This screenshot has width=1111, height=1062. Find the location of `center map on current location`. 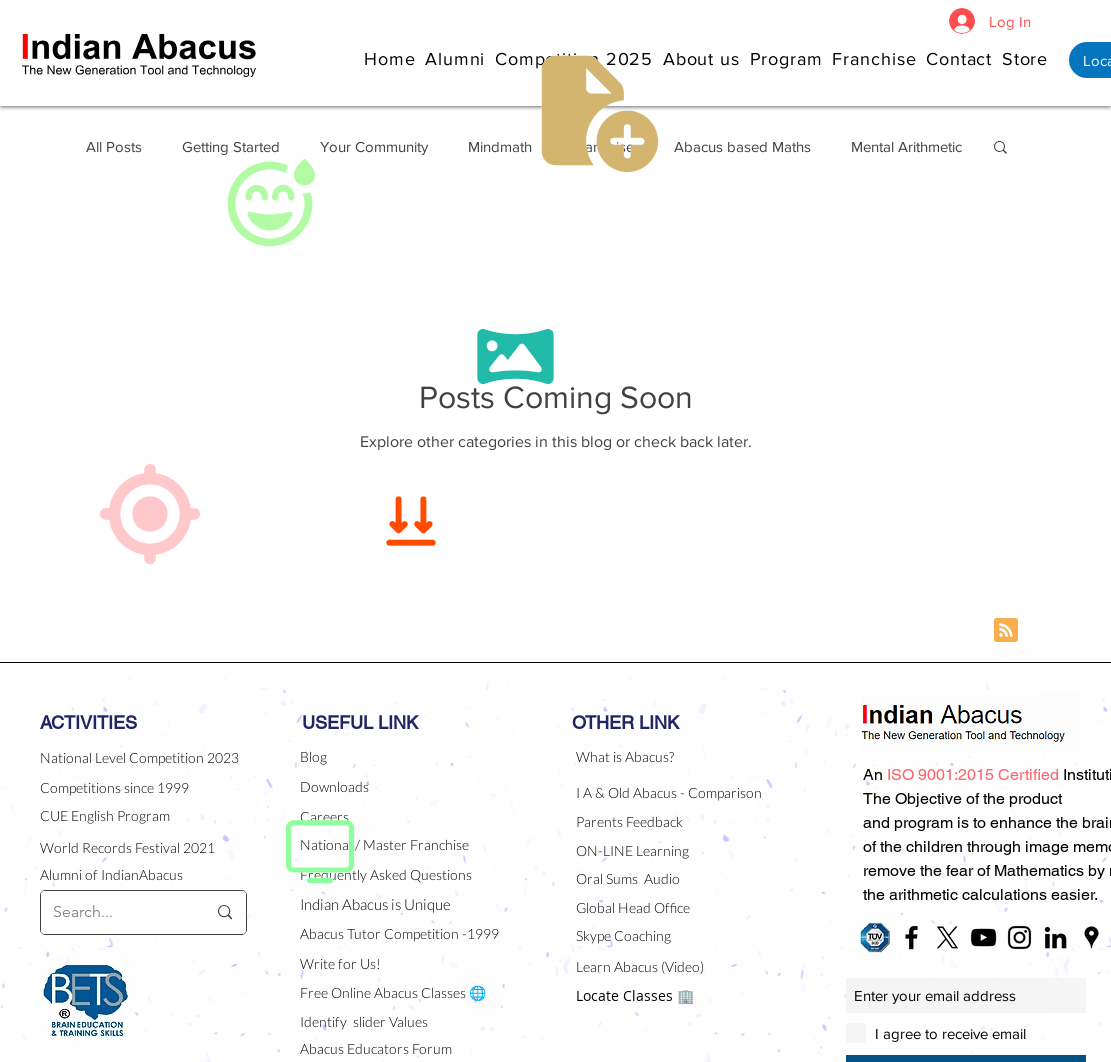

center map on current location is located at coordinates (150, 514).